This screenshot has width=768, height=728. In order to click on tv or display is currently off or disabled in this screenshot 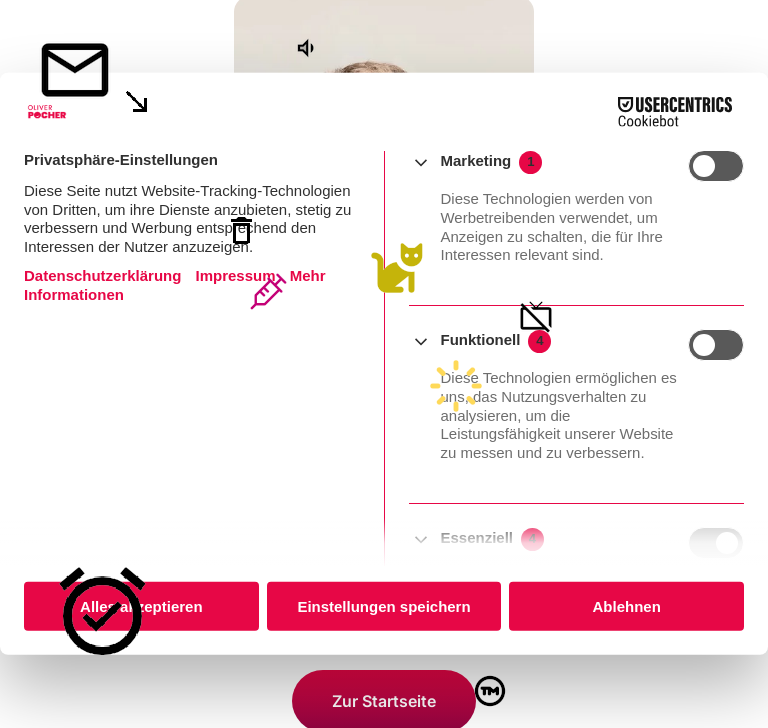, I will do `click(536, 317)`.